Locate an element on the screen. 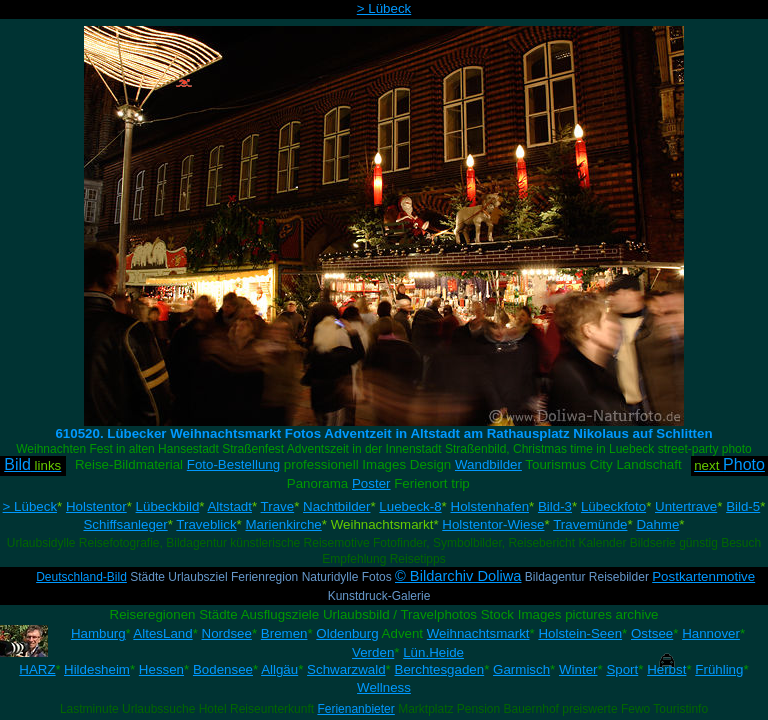 This screenshot has width=768, height=720. access swimming pool or aquatic facilities is located at coordinates (184, 83).